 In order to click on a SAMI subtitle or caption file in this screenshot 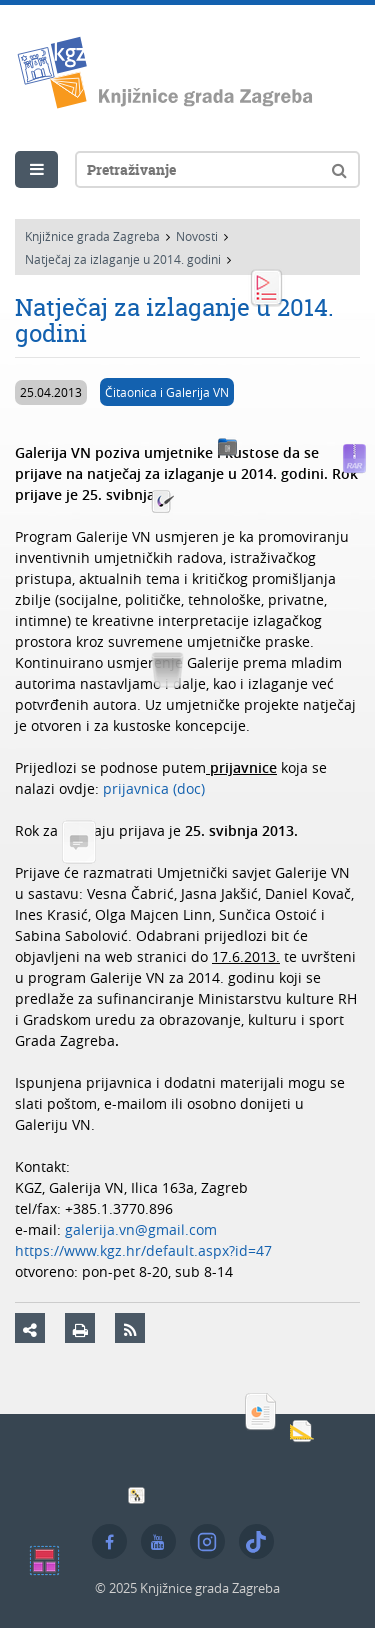, I will do `click(79, 842)`.